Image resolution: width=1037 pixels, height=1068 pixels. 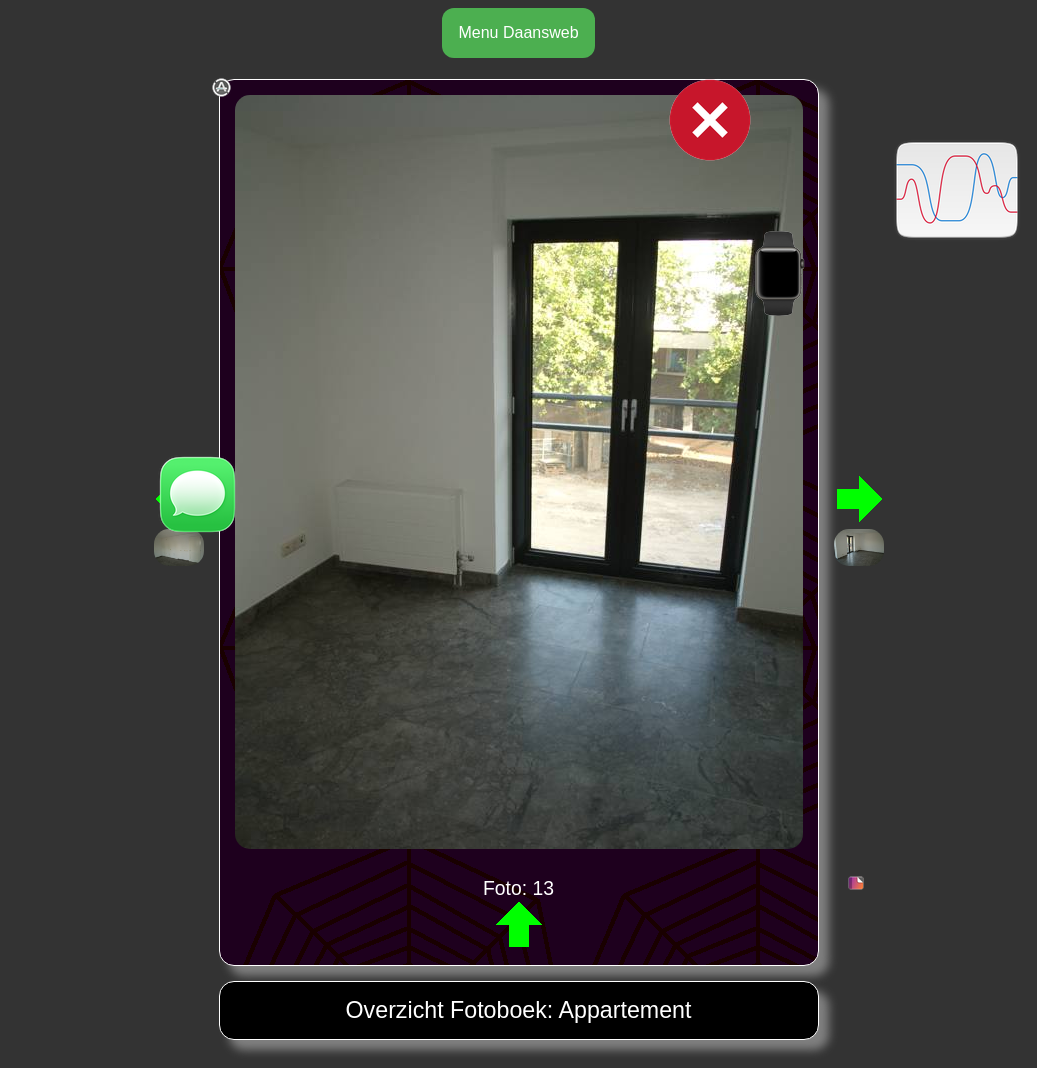 What do you see at coordinates (221, 87) in the screenshot?
I see `open the software update manager` at bounding box center [221, 87].